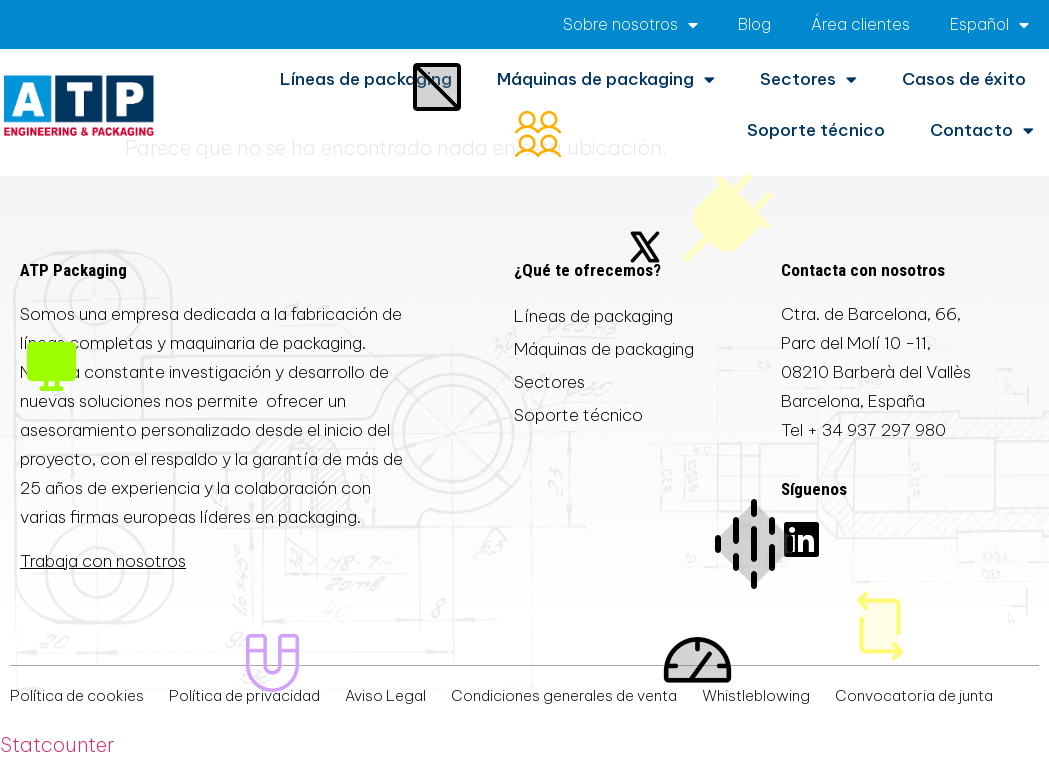 This screenshot has width=1049, height=759. What do you see at coordinates (697, 663) in the screenshot?
I see `view performance or speed metrics` at bounding box center [697, 663].